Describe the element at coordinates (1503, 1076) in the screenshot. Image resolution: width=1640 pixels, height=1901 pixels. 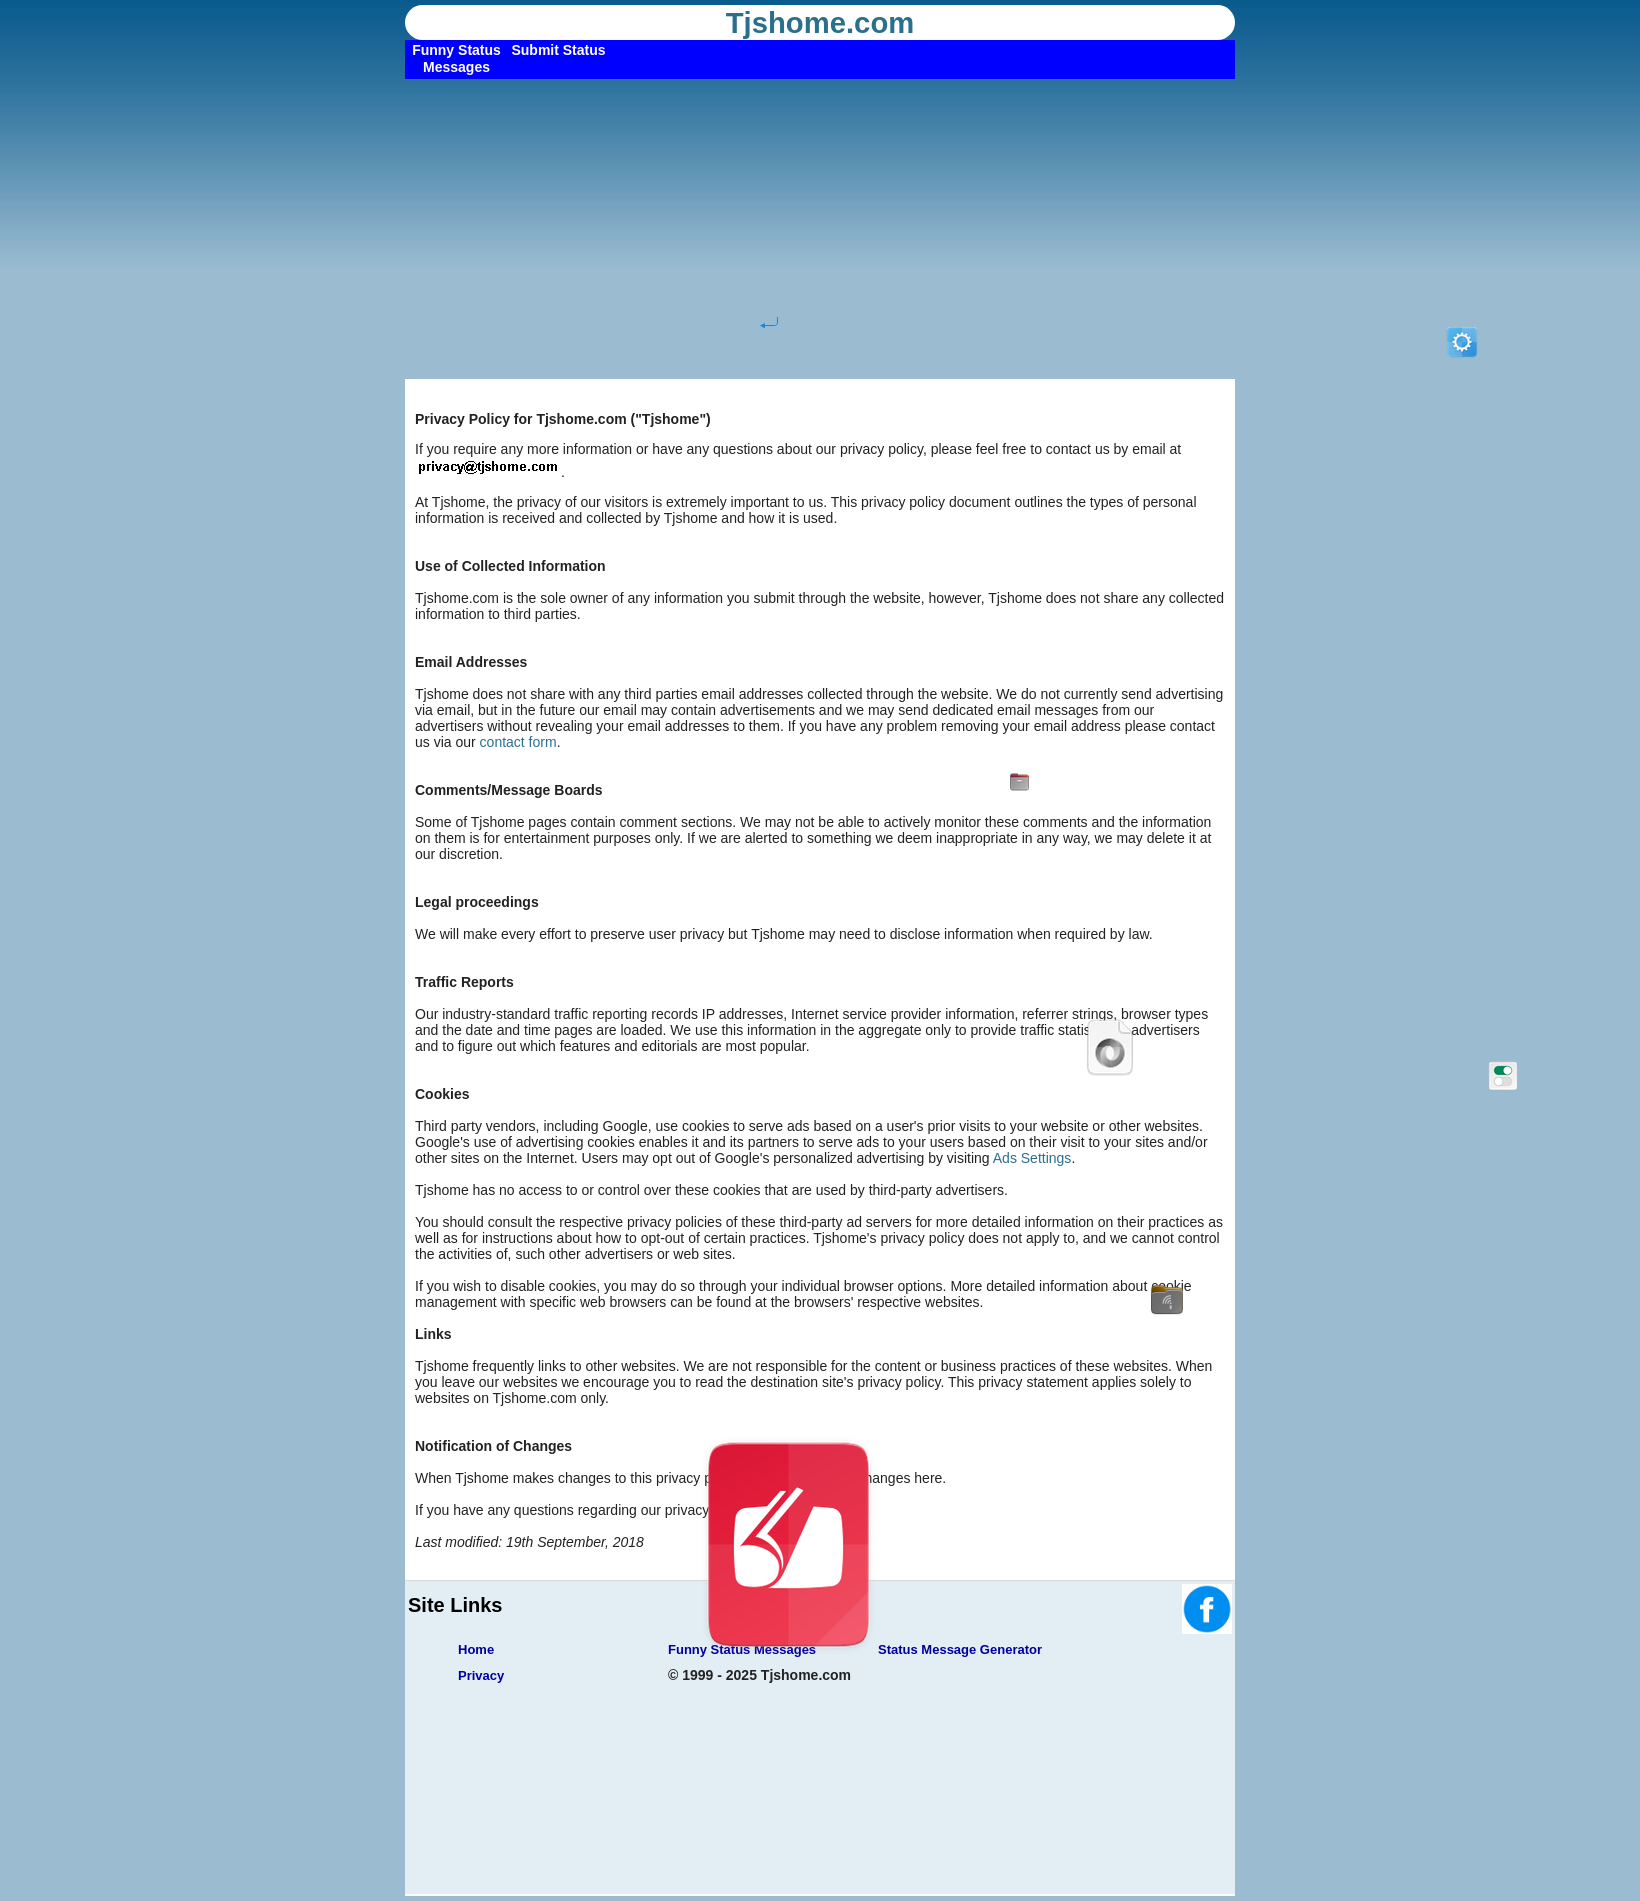
I see `open desktop preferences or settings` at that location.